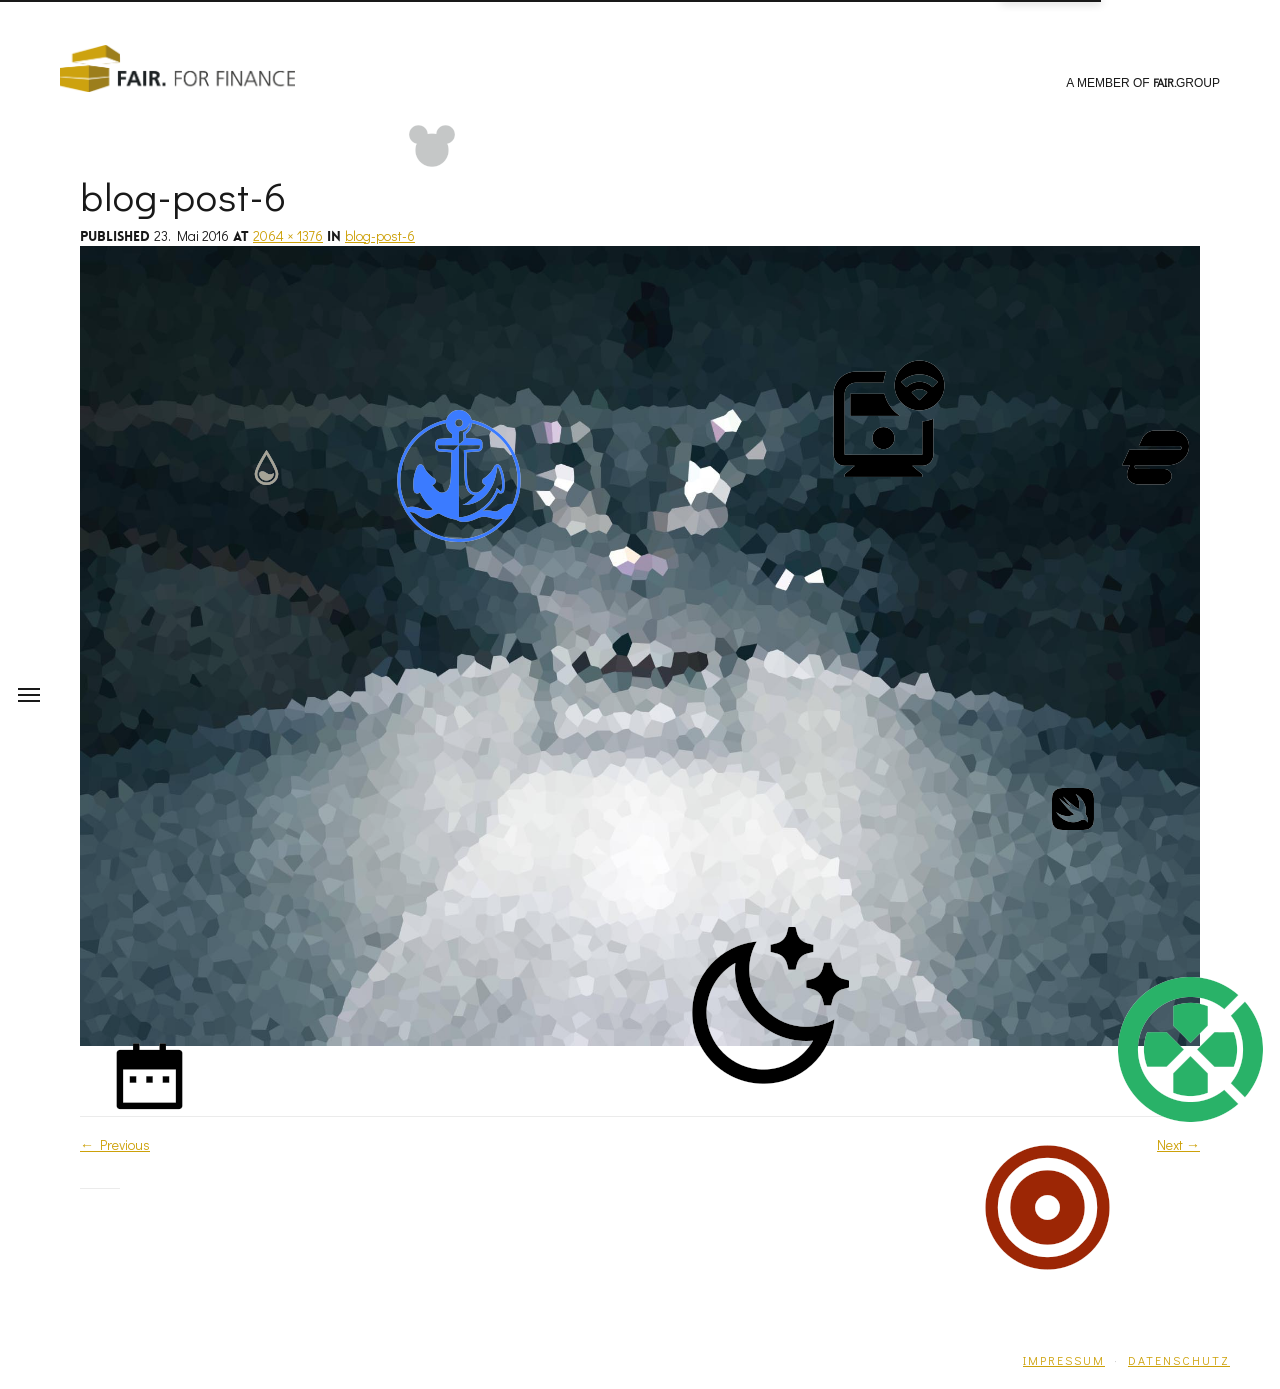  What do you see at coordinates (149, 1079) in the screenshot?
I see `view calendar or scheduled events` at bounding box center [149, 1079].